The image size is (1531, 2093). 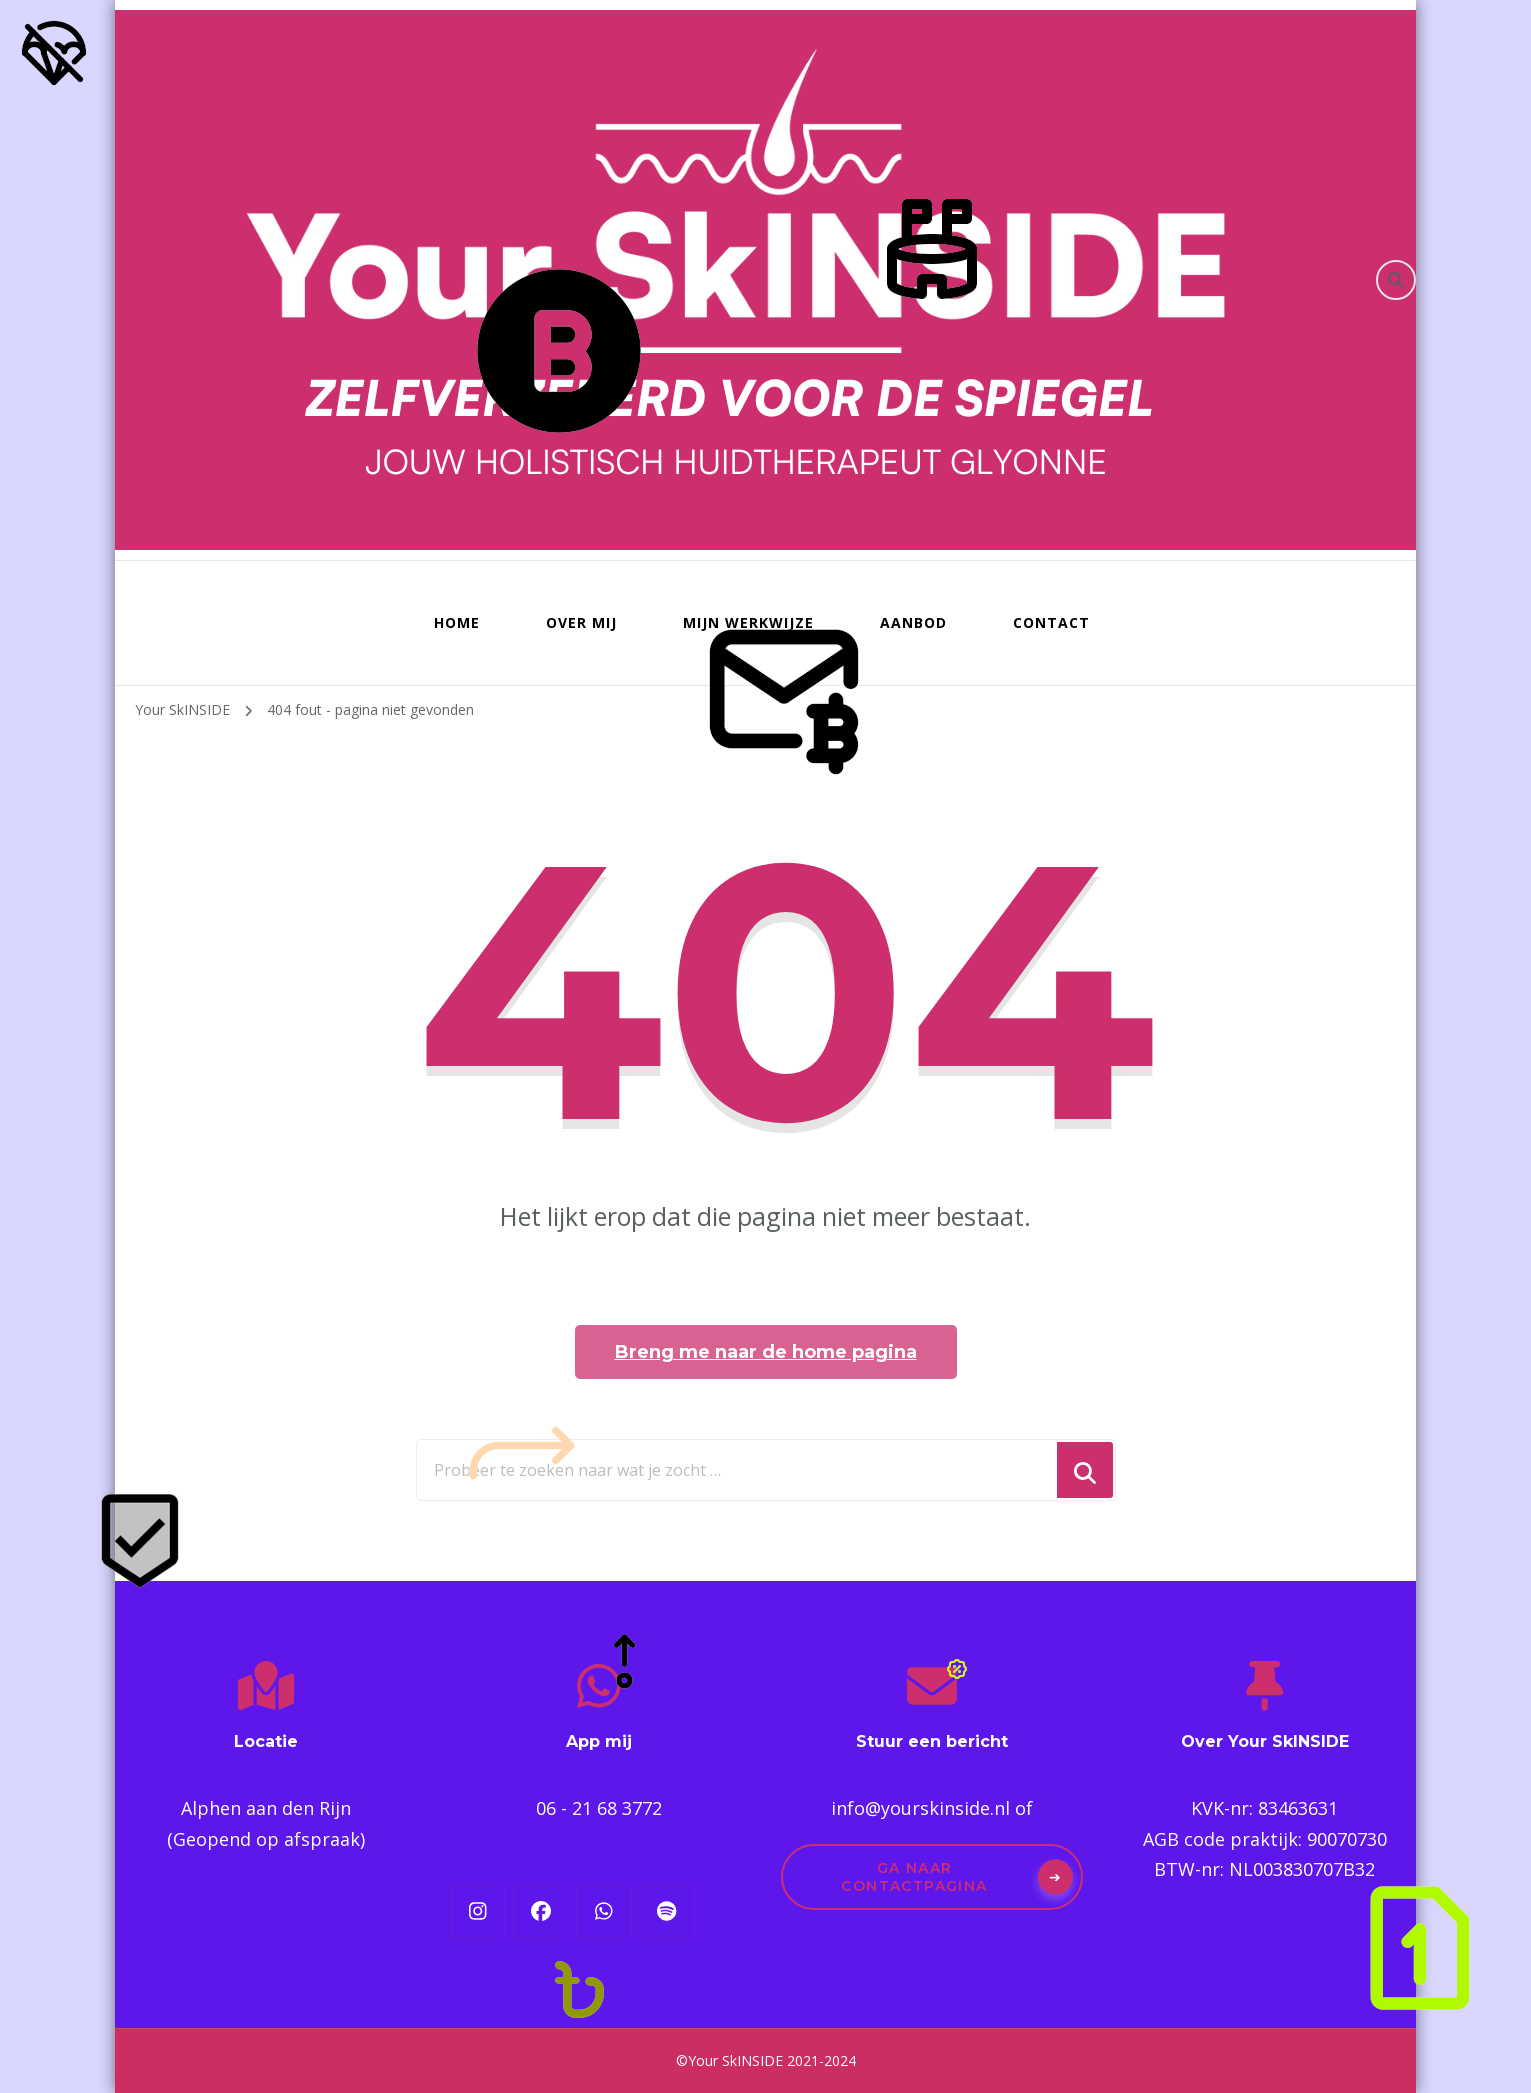 What do you see at coordinates (932, 249) in the screenshot?
I see `view stadium or arena information` at bounding box center [932, 249].